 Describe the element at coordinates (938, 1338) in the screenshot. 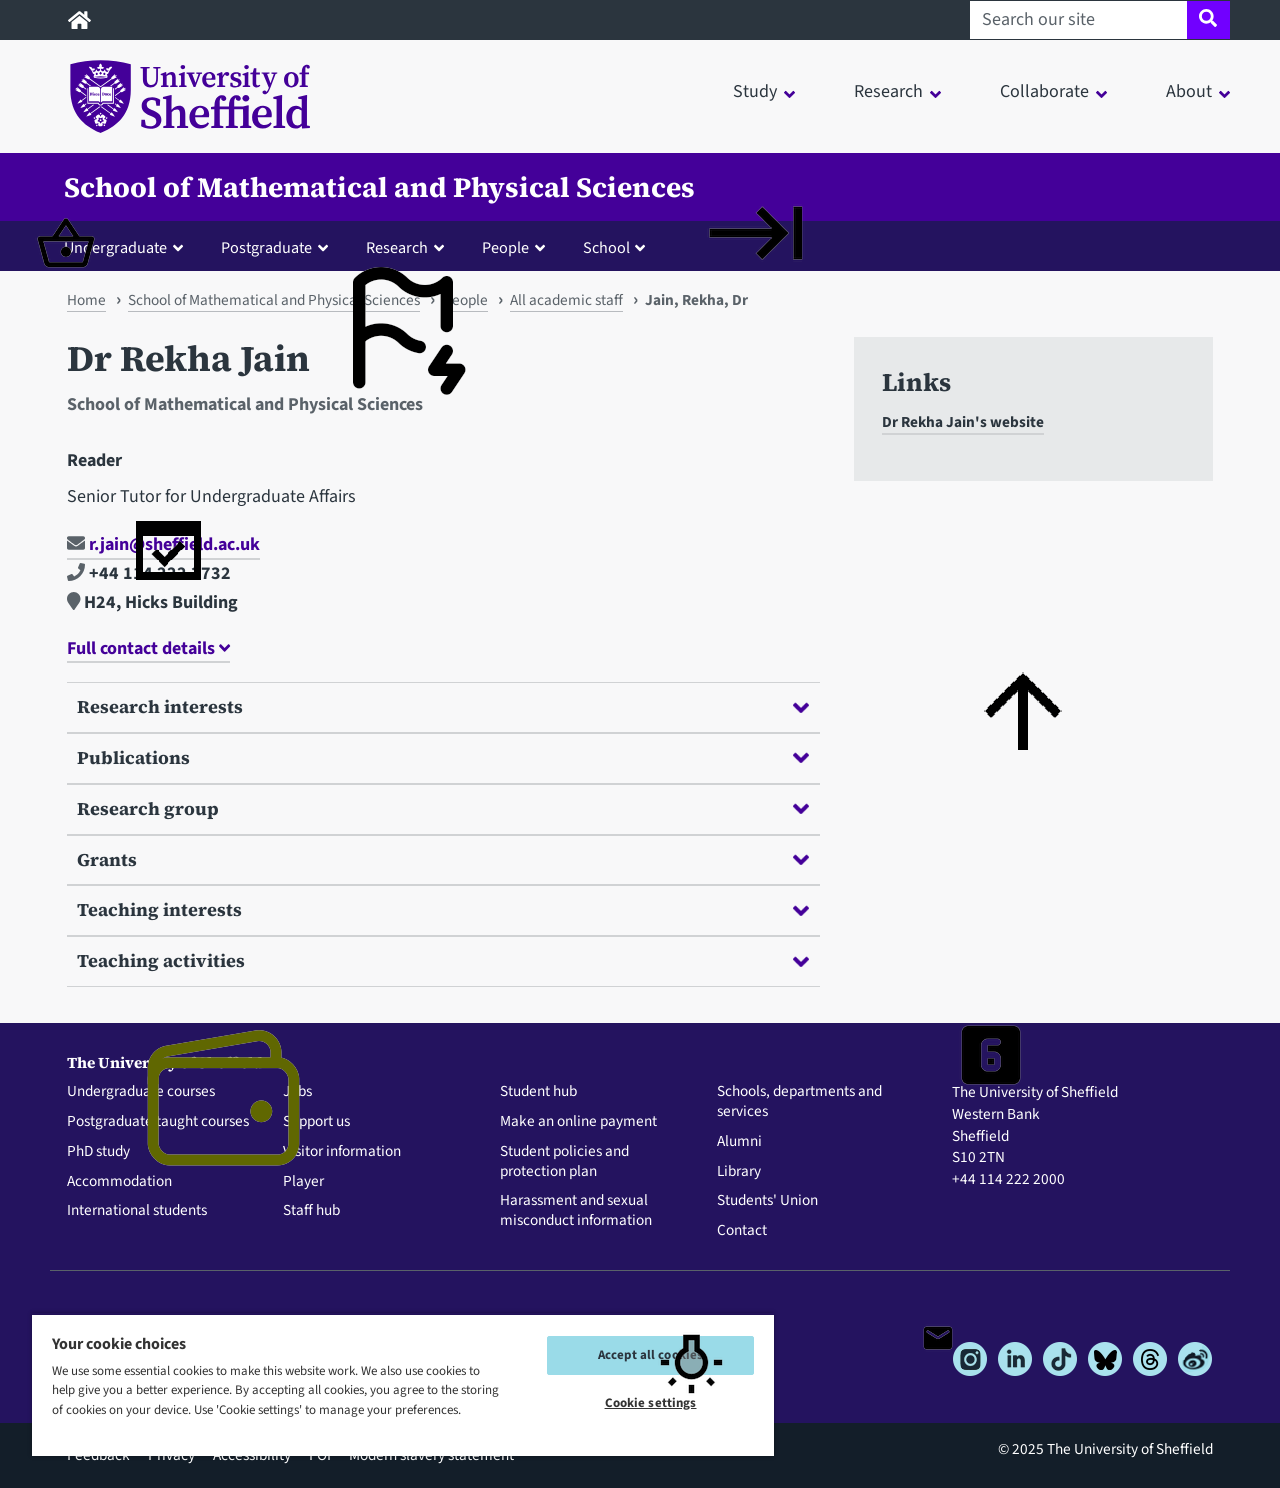

I see `access your email inbox` at that location.